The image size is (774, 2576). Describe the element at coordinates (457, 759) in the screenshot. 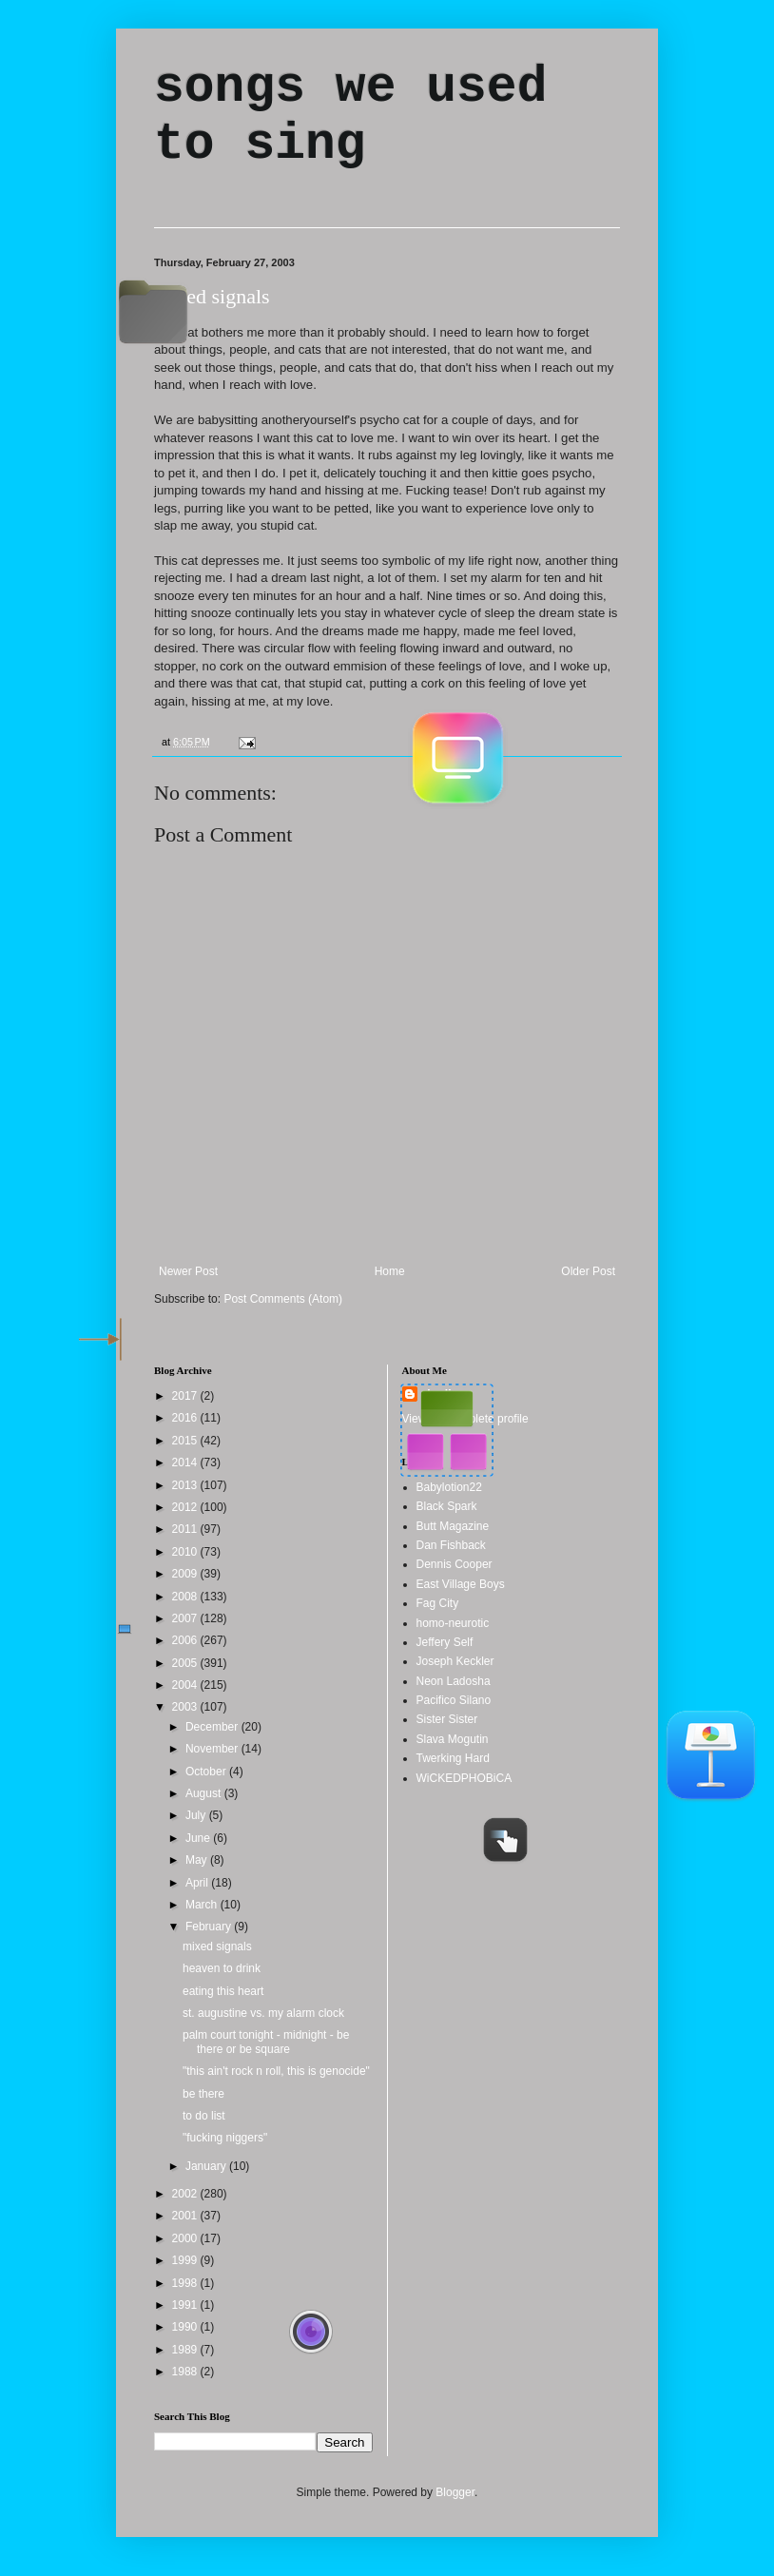

I see `open display color preferences` at that location.